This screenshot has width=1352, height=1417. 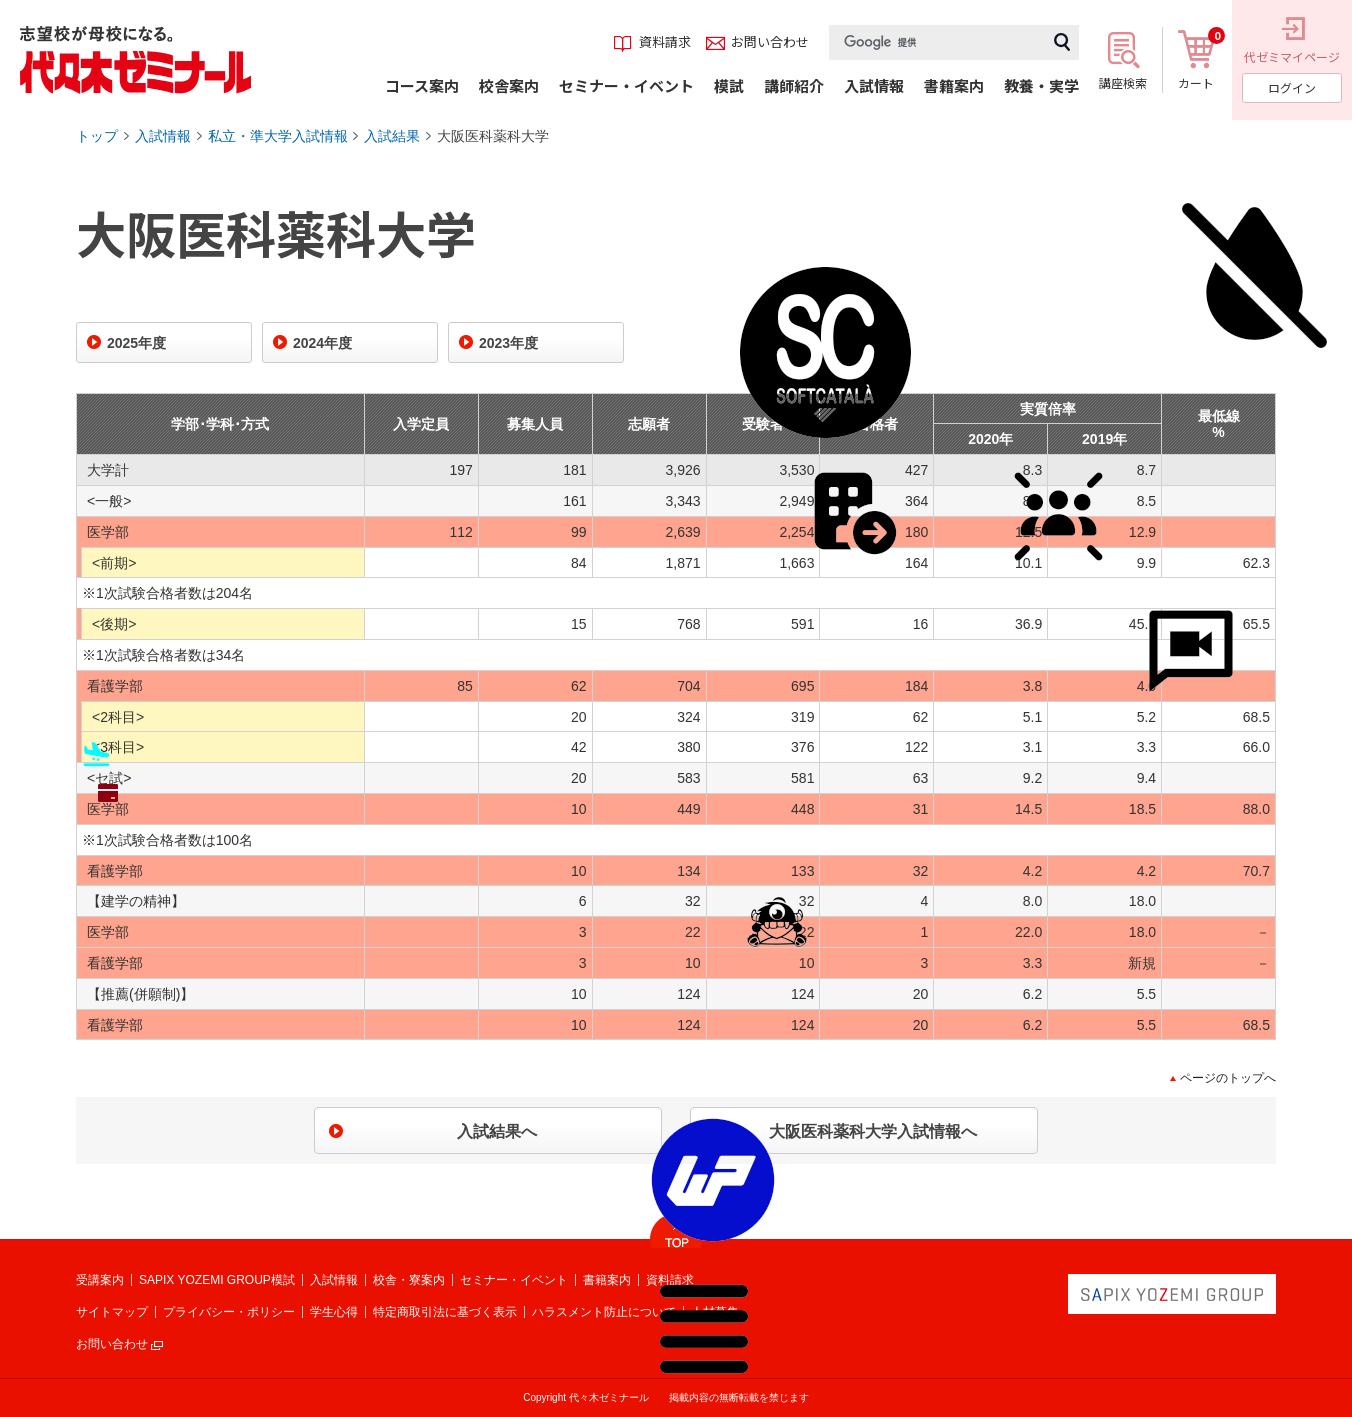 I want to click on access payment methods, so click(x=108, y=793).